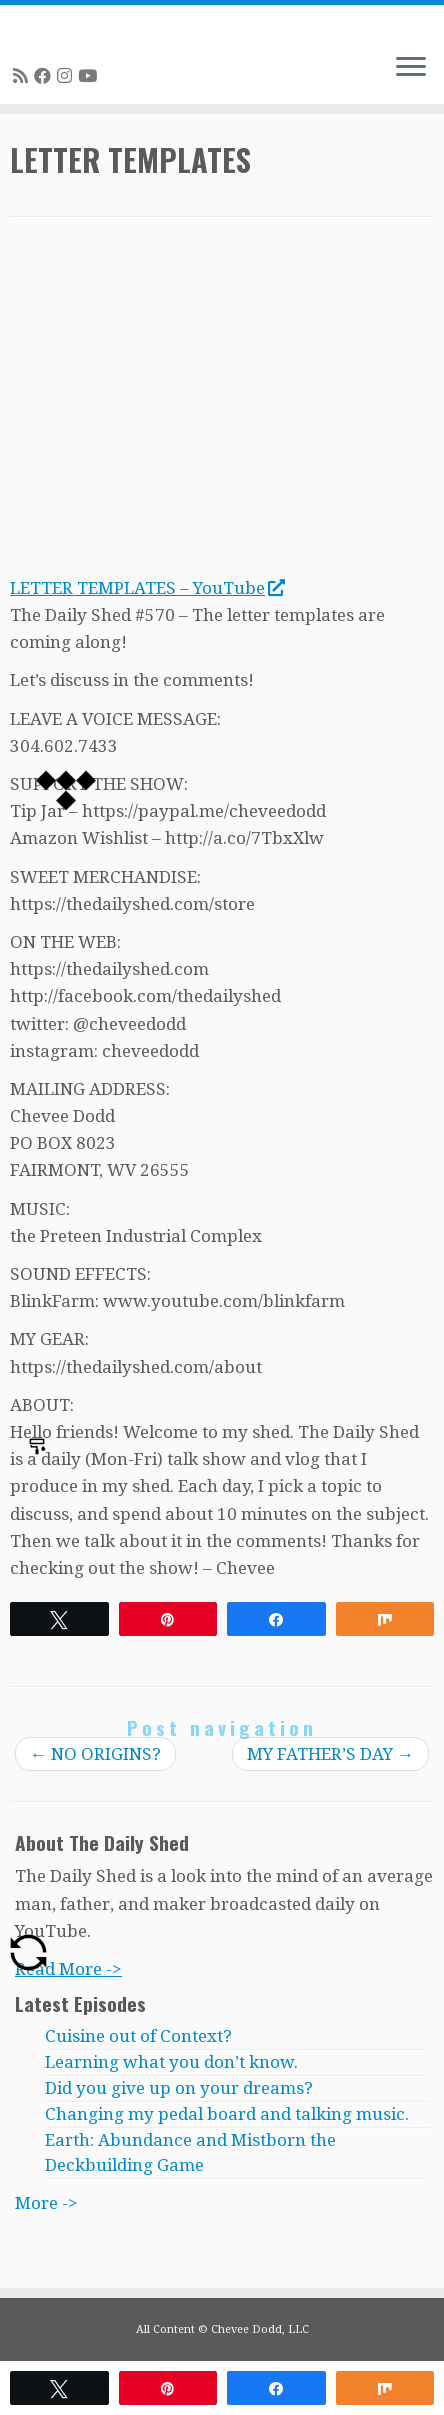 The width and height of the screenshot is (444, 2415). I want to click on open tidal music streaming app, so click(66, 790).